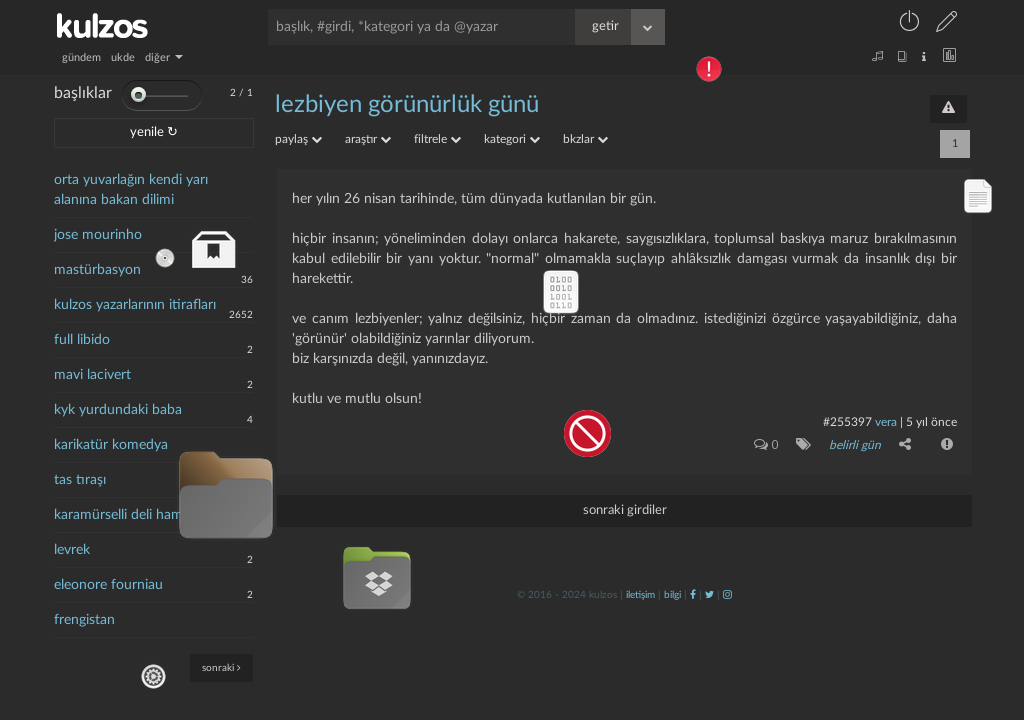 This screenshot has width=1024, height=720. What do you see at coordinates (165, 258) in the screenshot?
I see `access DVD drive or optical disc` at bounding box center [165, 258].